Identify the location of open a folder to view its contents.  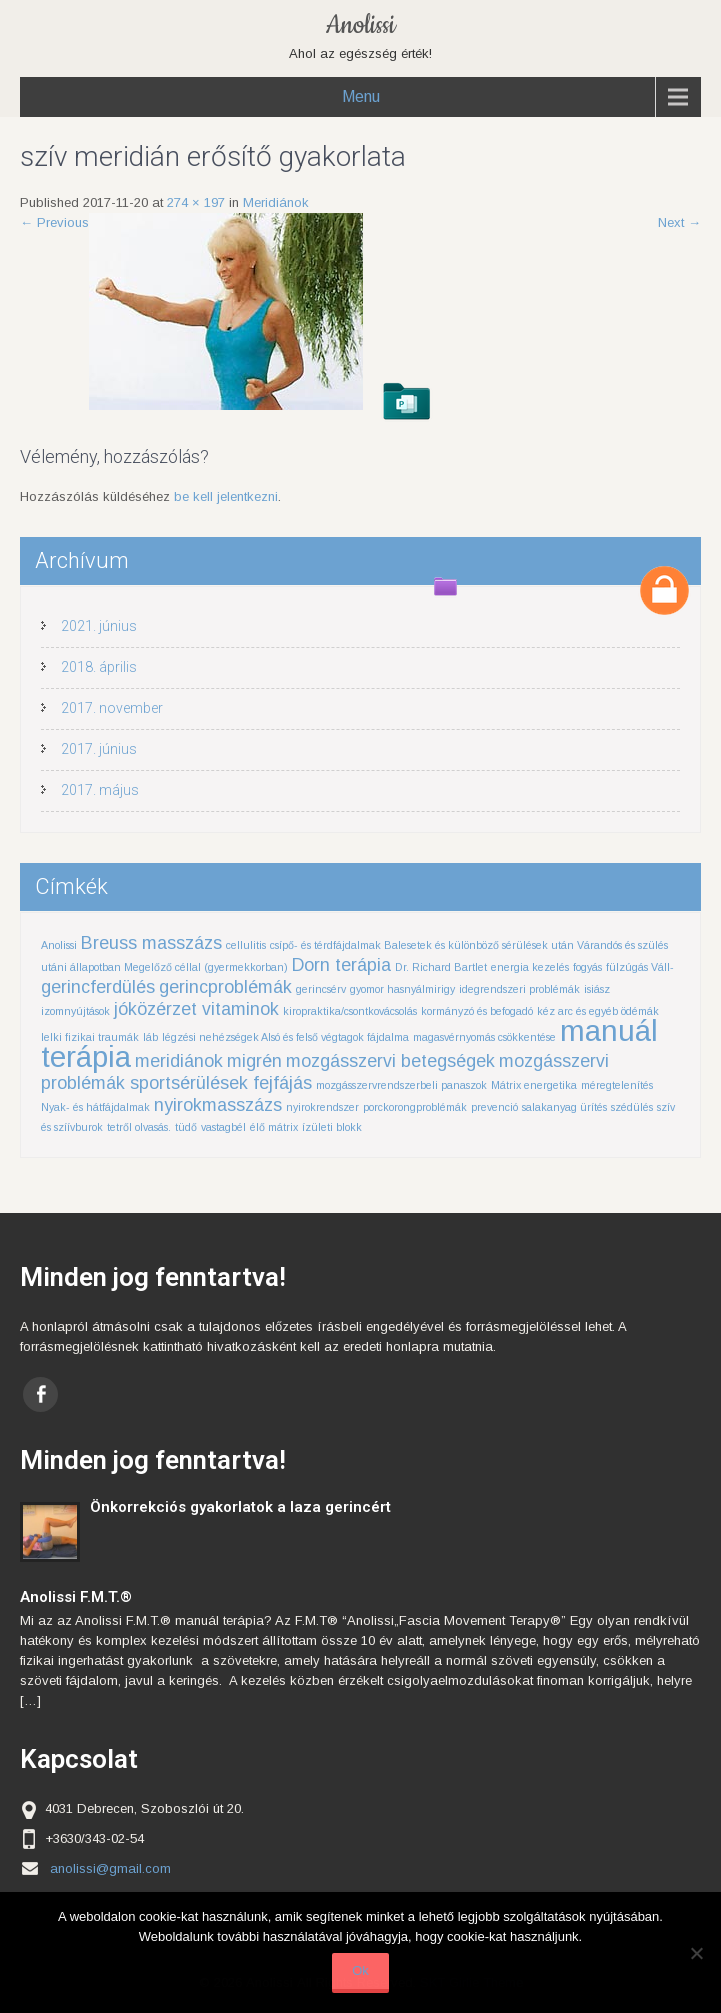
(445, 586).